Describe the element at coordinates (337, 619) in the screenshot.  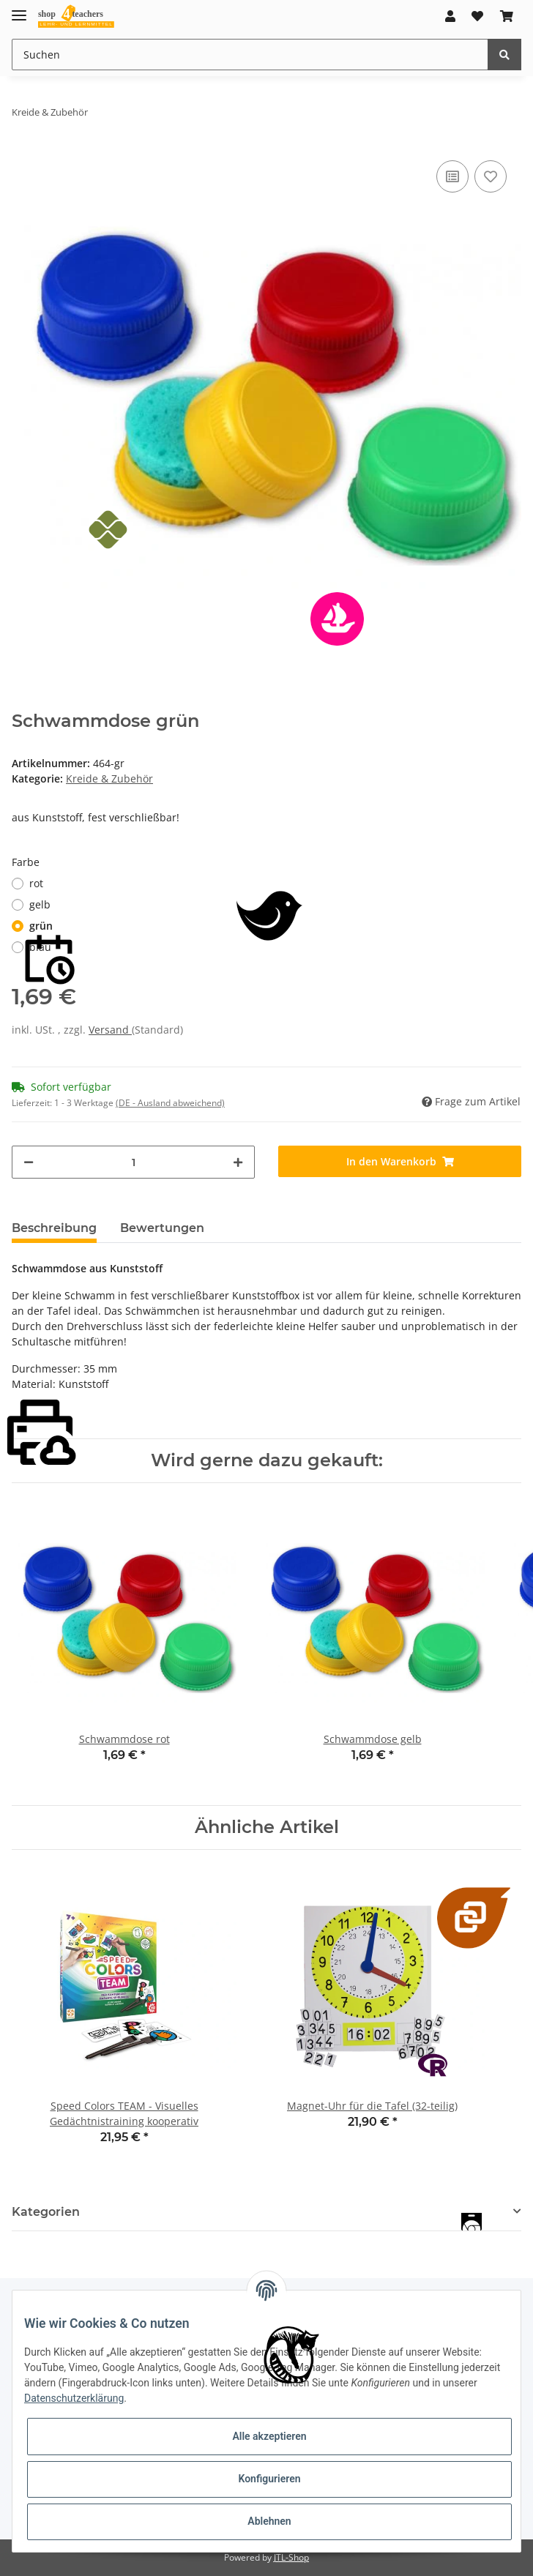
I see `open the OpenSea NFT marketplace` at that location.